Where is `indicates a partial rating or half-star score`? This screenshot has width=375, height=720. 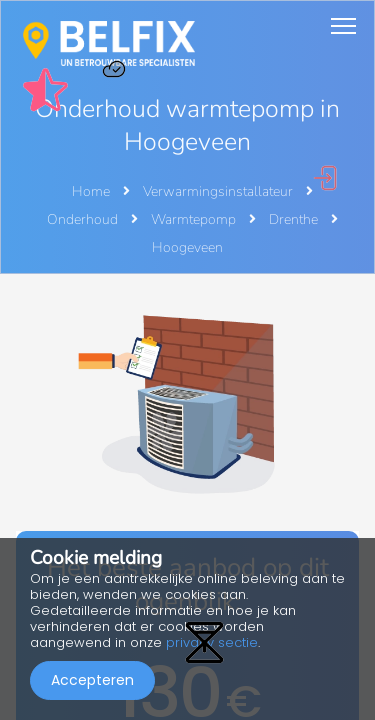
indicates a partial rating or half-star score is located at coordinates (45, 90).